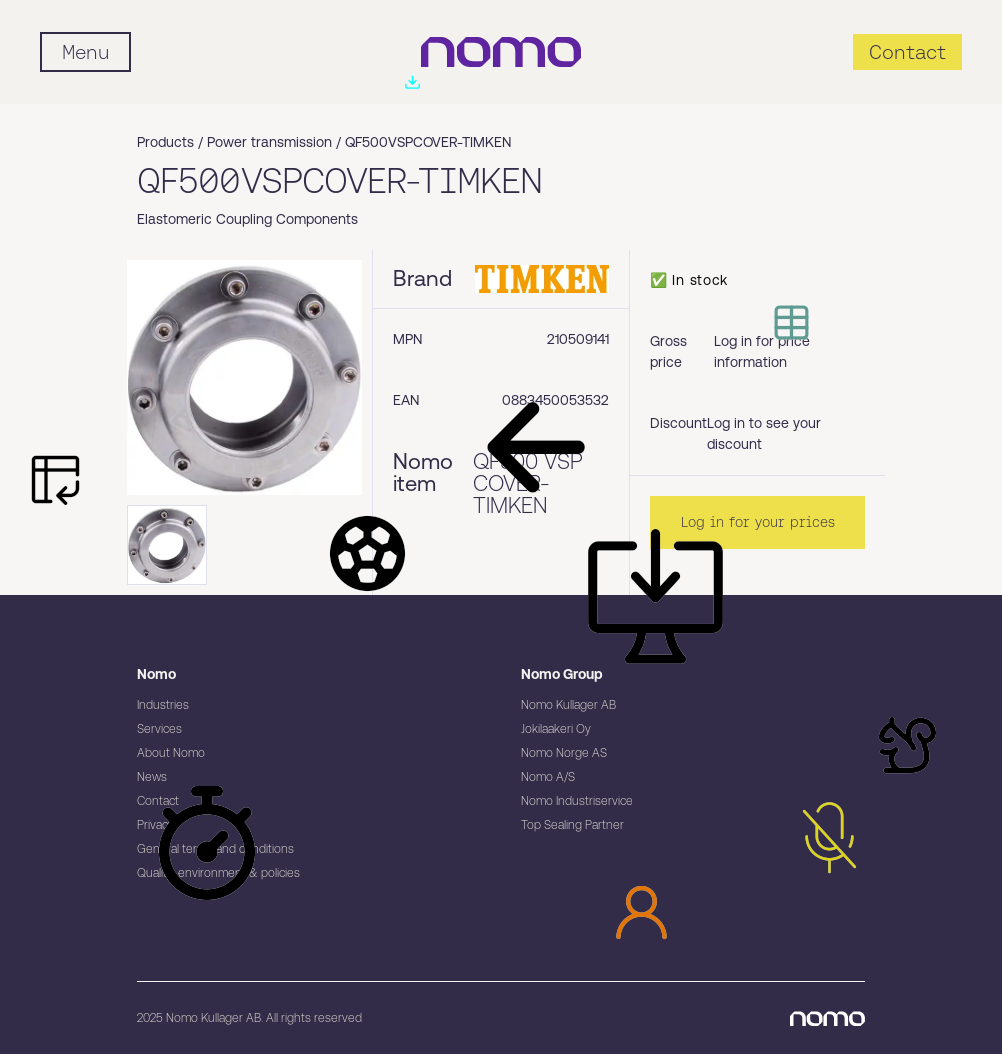 The width and height of the screenshot is (1002, 1054). What do you see at coordinates (791, 322) in the screenshot?
I see `view data in table format` at bounding box center [791, 322].